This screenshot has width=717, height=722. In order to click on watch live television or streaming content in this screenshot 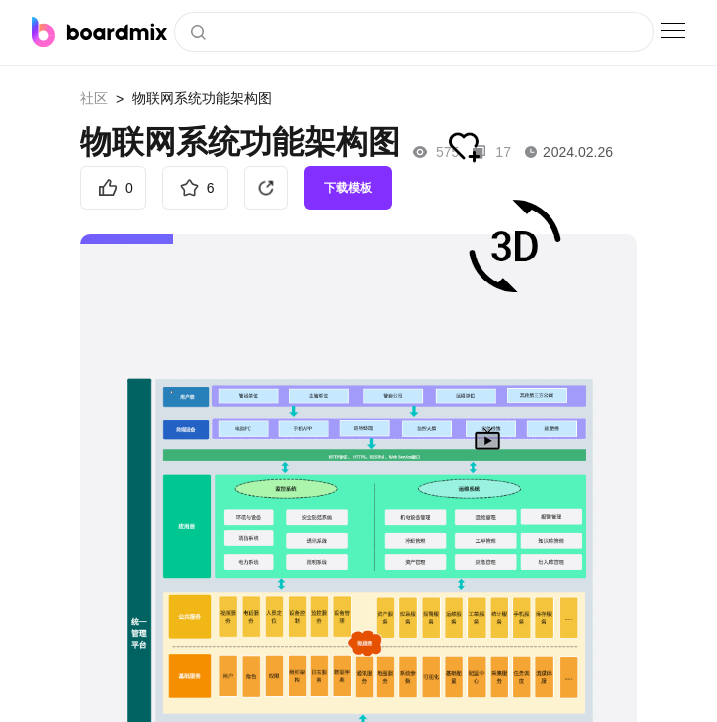, I will do `click(487, 438)`.